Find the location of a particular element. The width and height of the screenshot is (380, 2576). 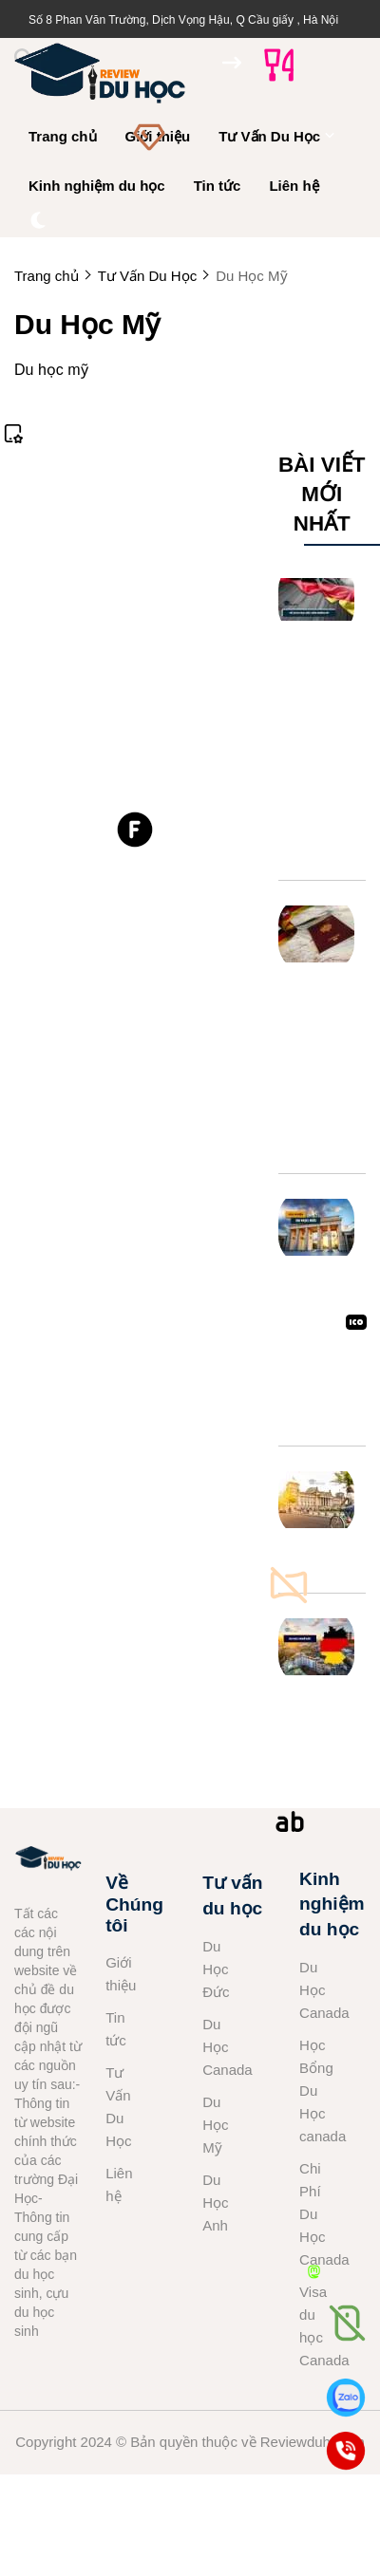

switch to latin alphabet input is located at coordinates (290, 1821).